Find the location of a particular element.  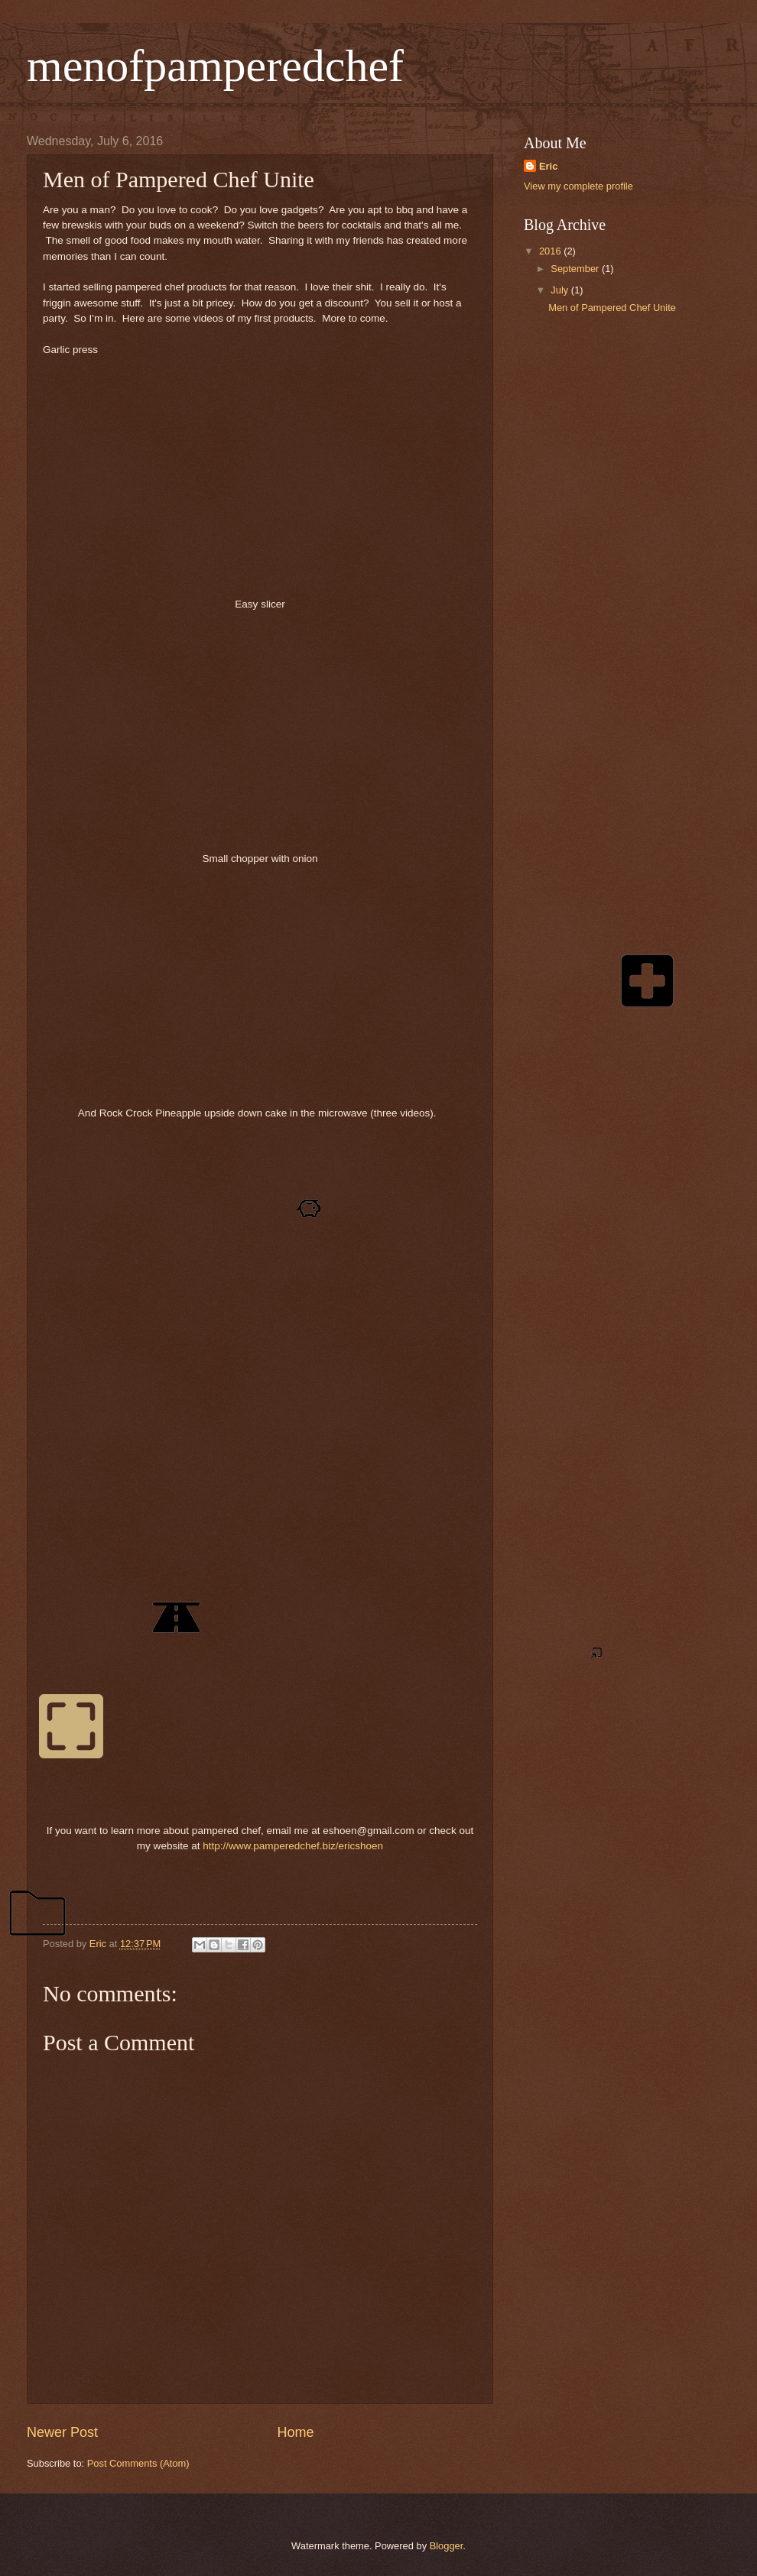

open in new window is located at coordinates (596, 1653).